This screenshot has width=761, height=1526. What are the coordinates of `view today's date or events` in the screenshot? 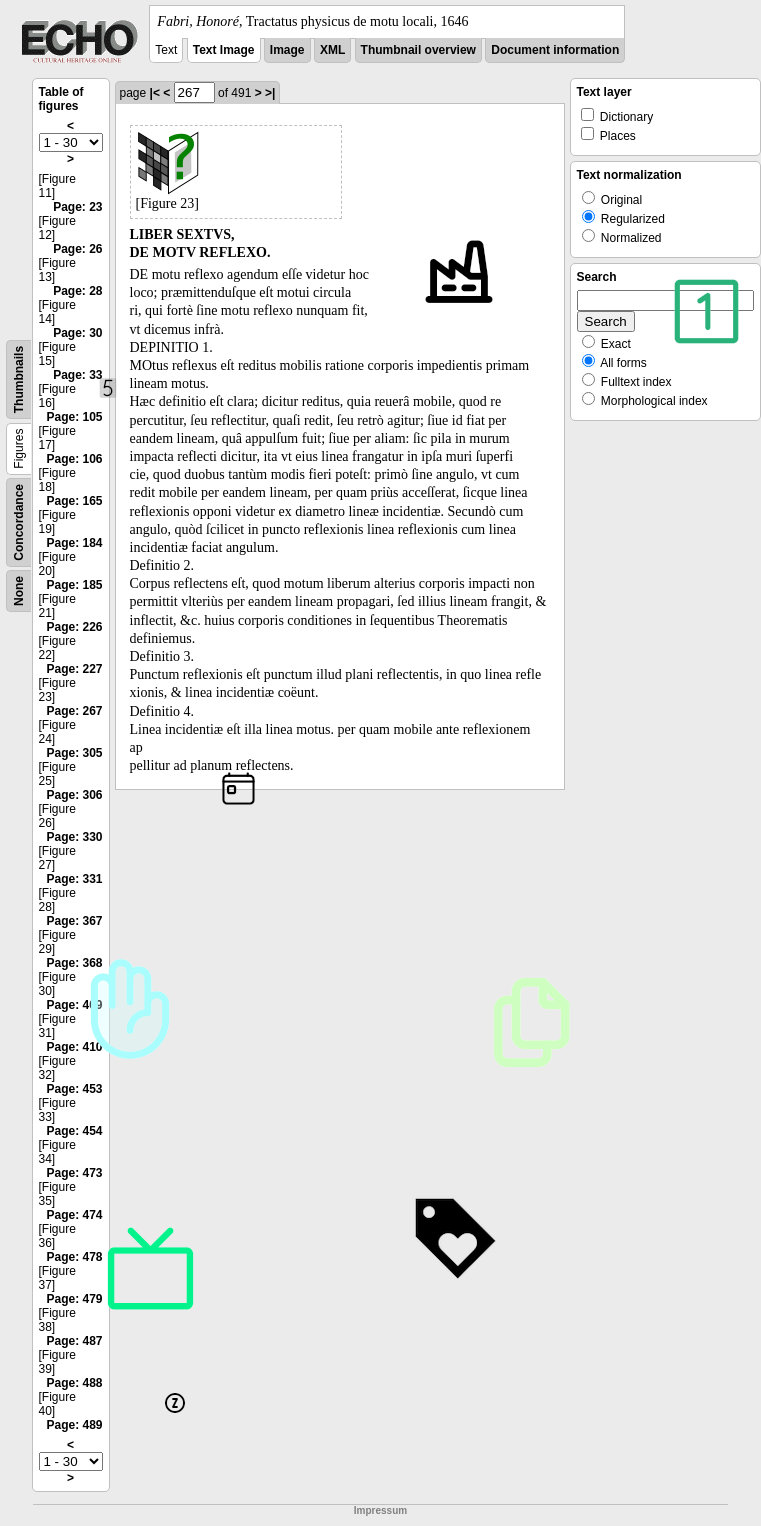 It's located at (238, 788).